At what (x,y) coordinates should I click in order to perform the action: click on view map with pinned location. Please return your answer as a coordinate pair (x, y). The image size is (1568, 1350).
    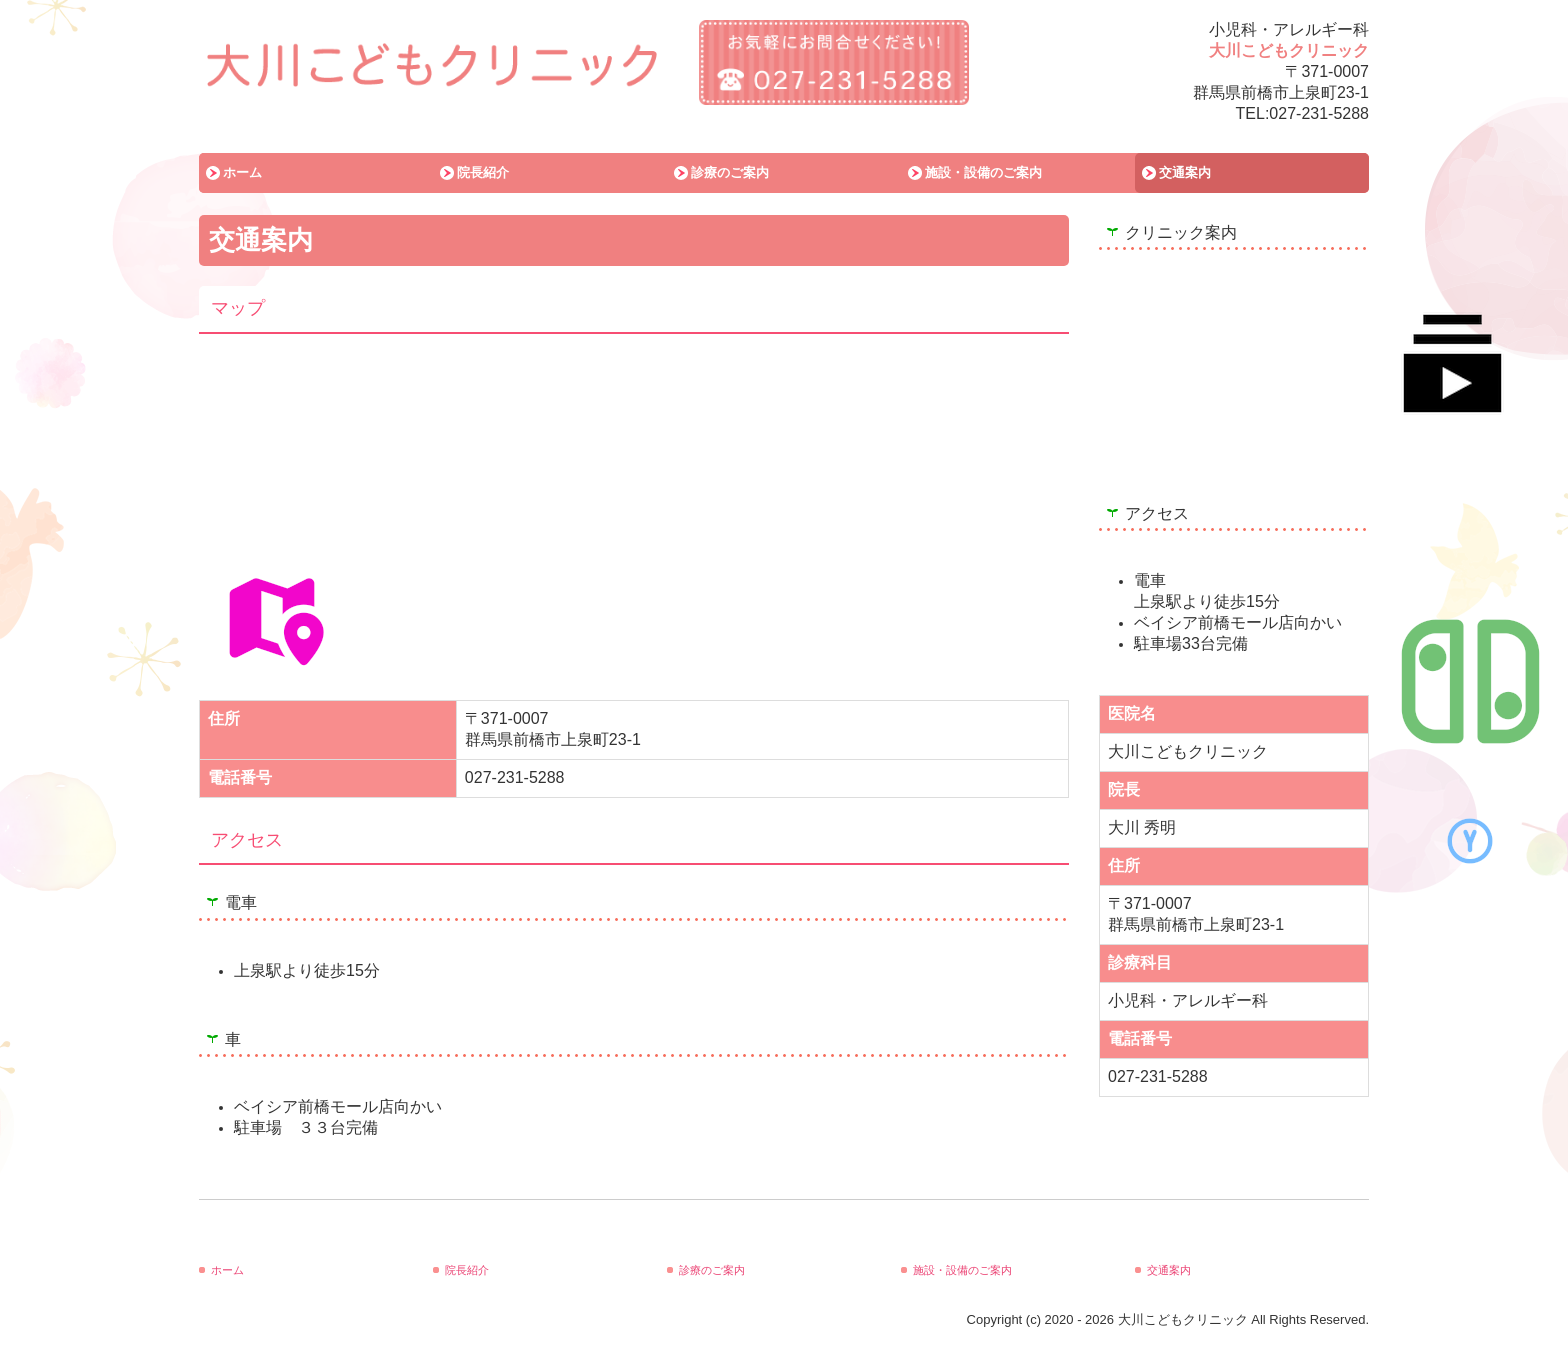
    Looking at the image, I should click on (272, 618).